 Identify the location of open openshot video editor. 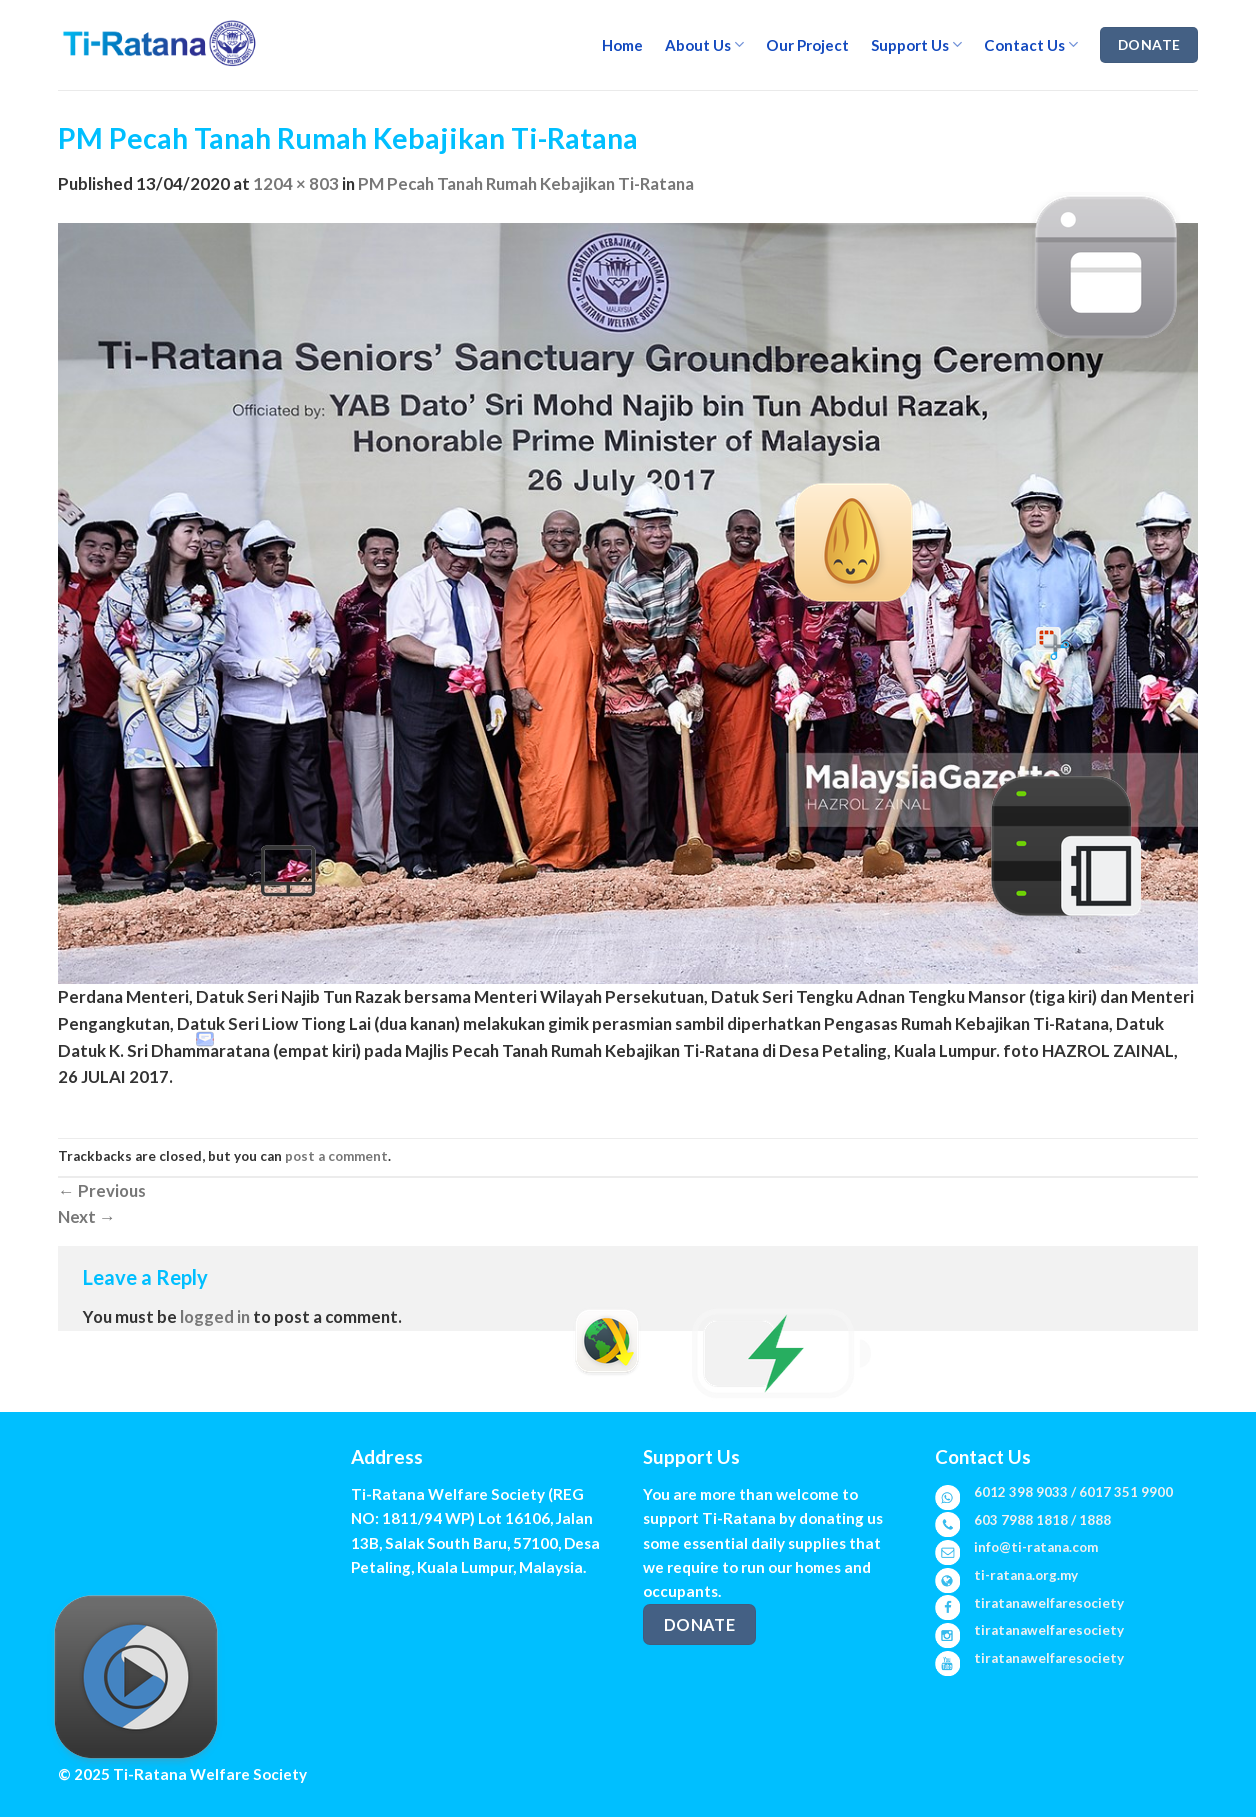
(136, 1677).